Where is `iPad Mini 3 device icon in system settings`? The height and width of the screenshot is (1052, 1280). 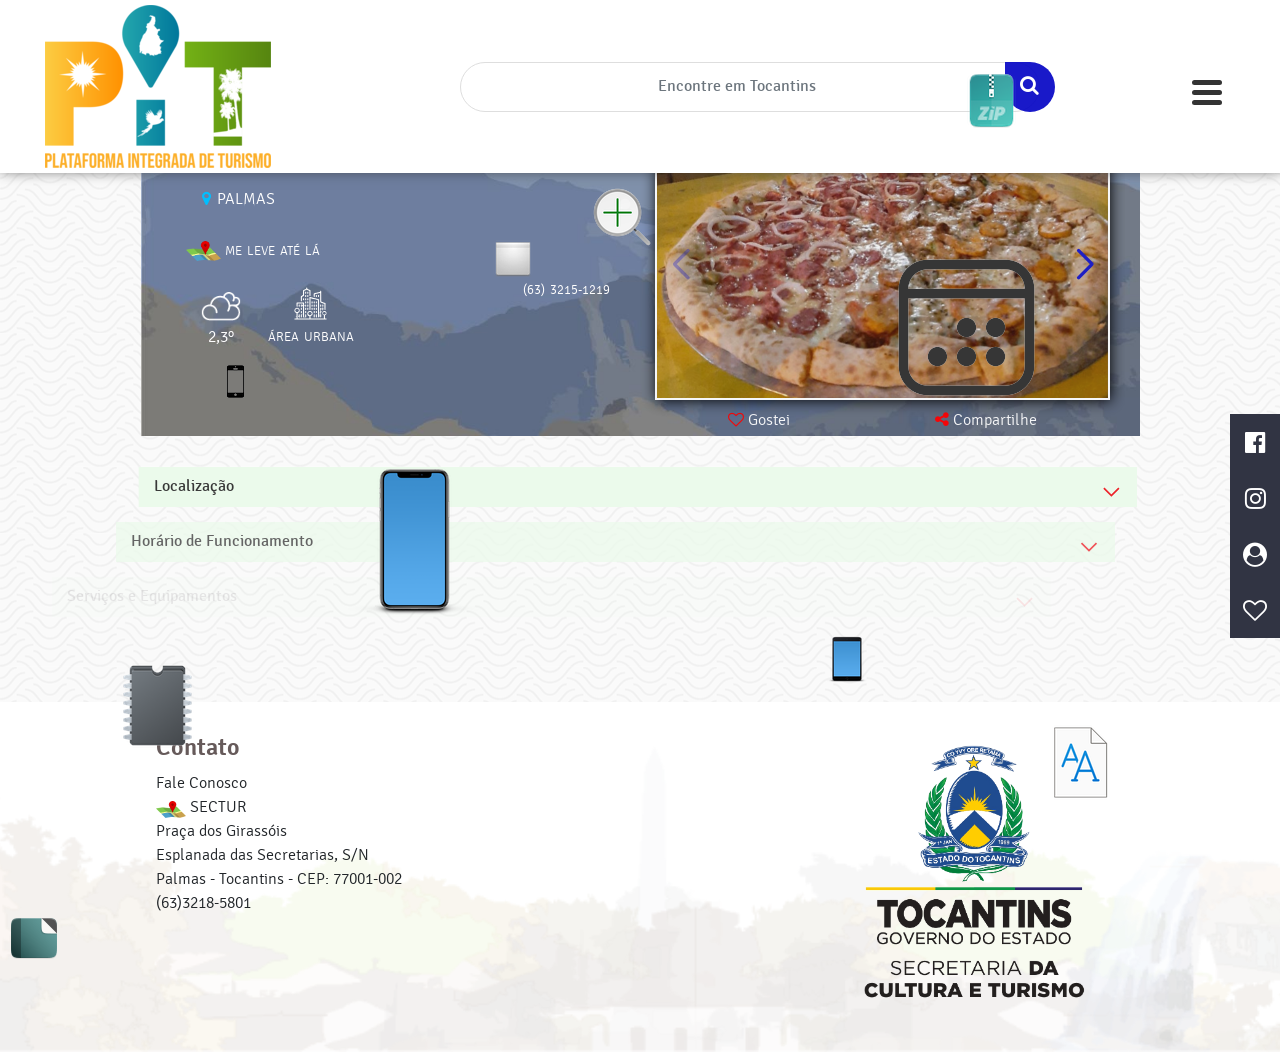
iPad Mini 3 device icon in system settings is located at coordinates (847, 655).